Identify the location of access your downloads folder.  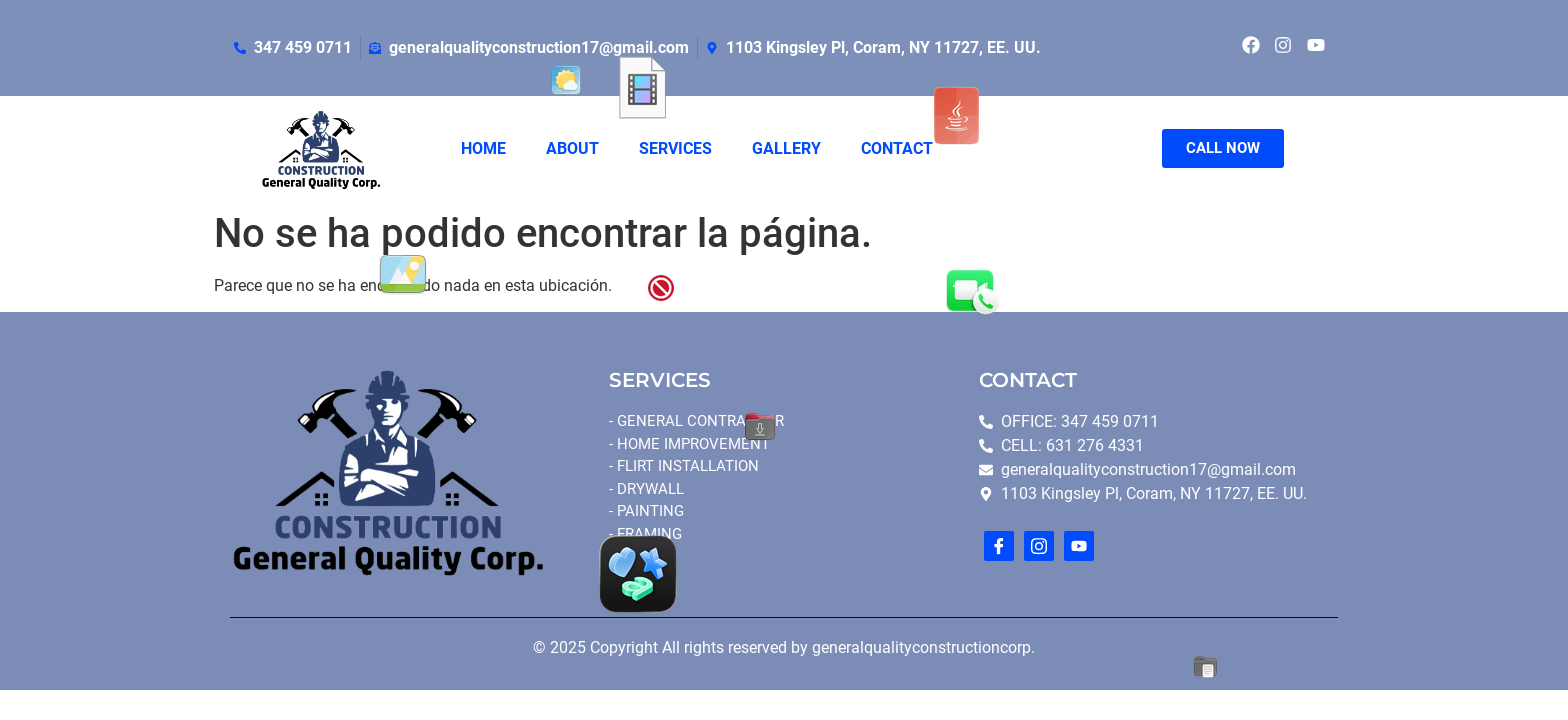
(760, 426).